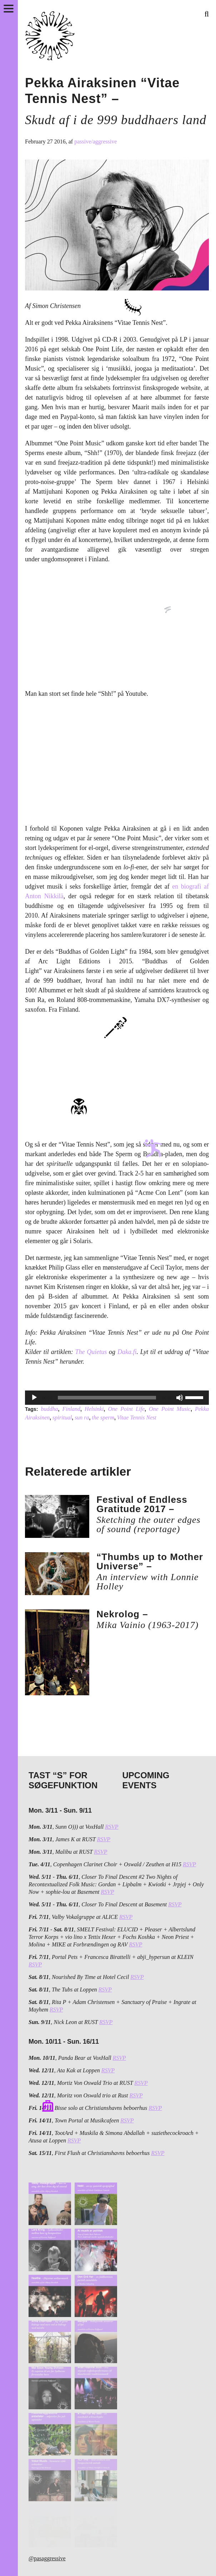 The height and width of the screenshot is (2576, 216). I want to click on access measurement or dimension tools, so click(167, 610).